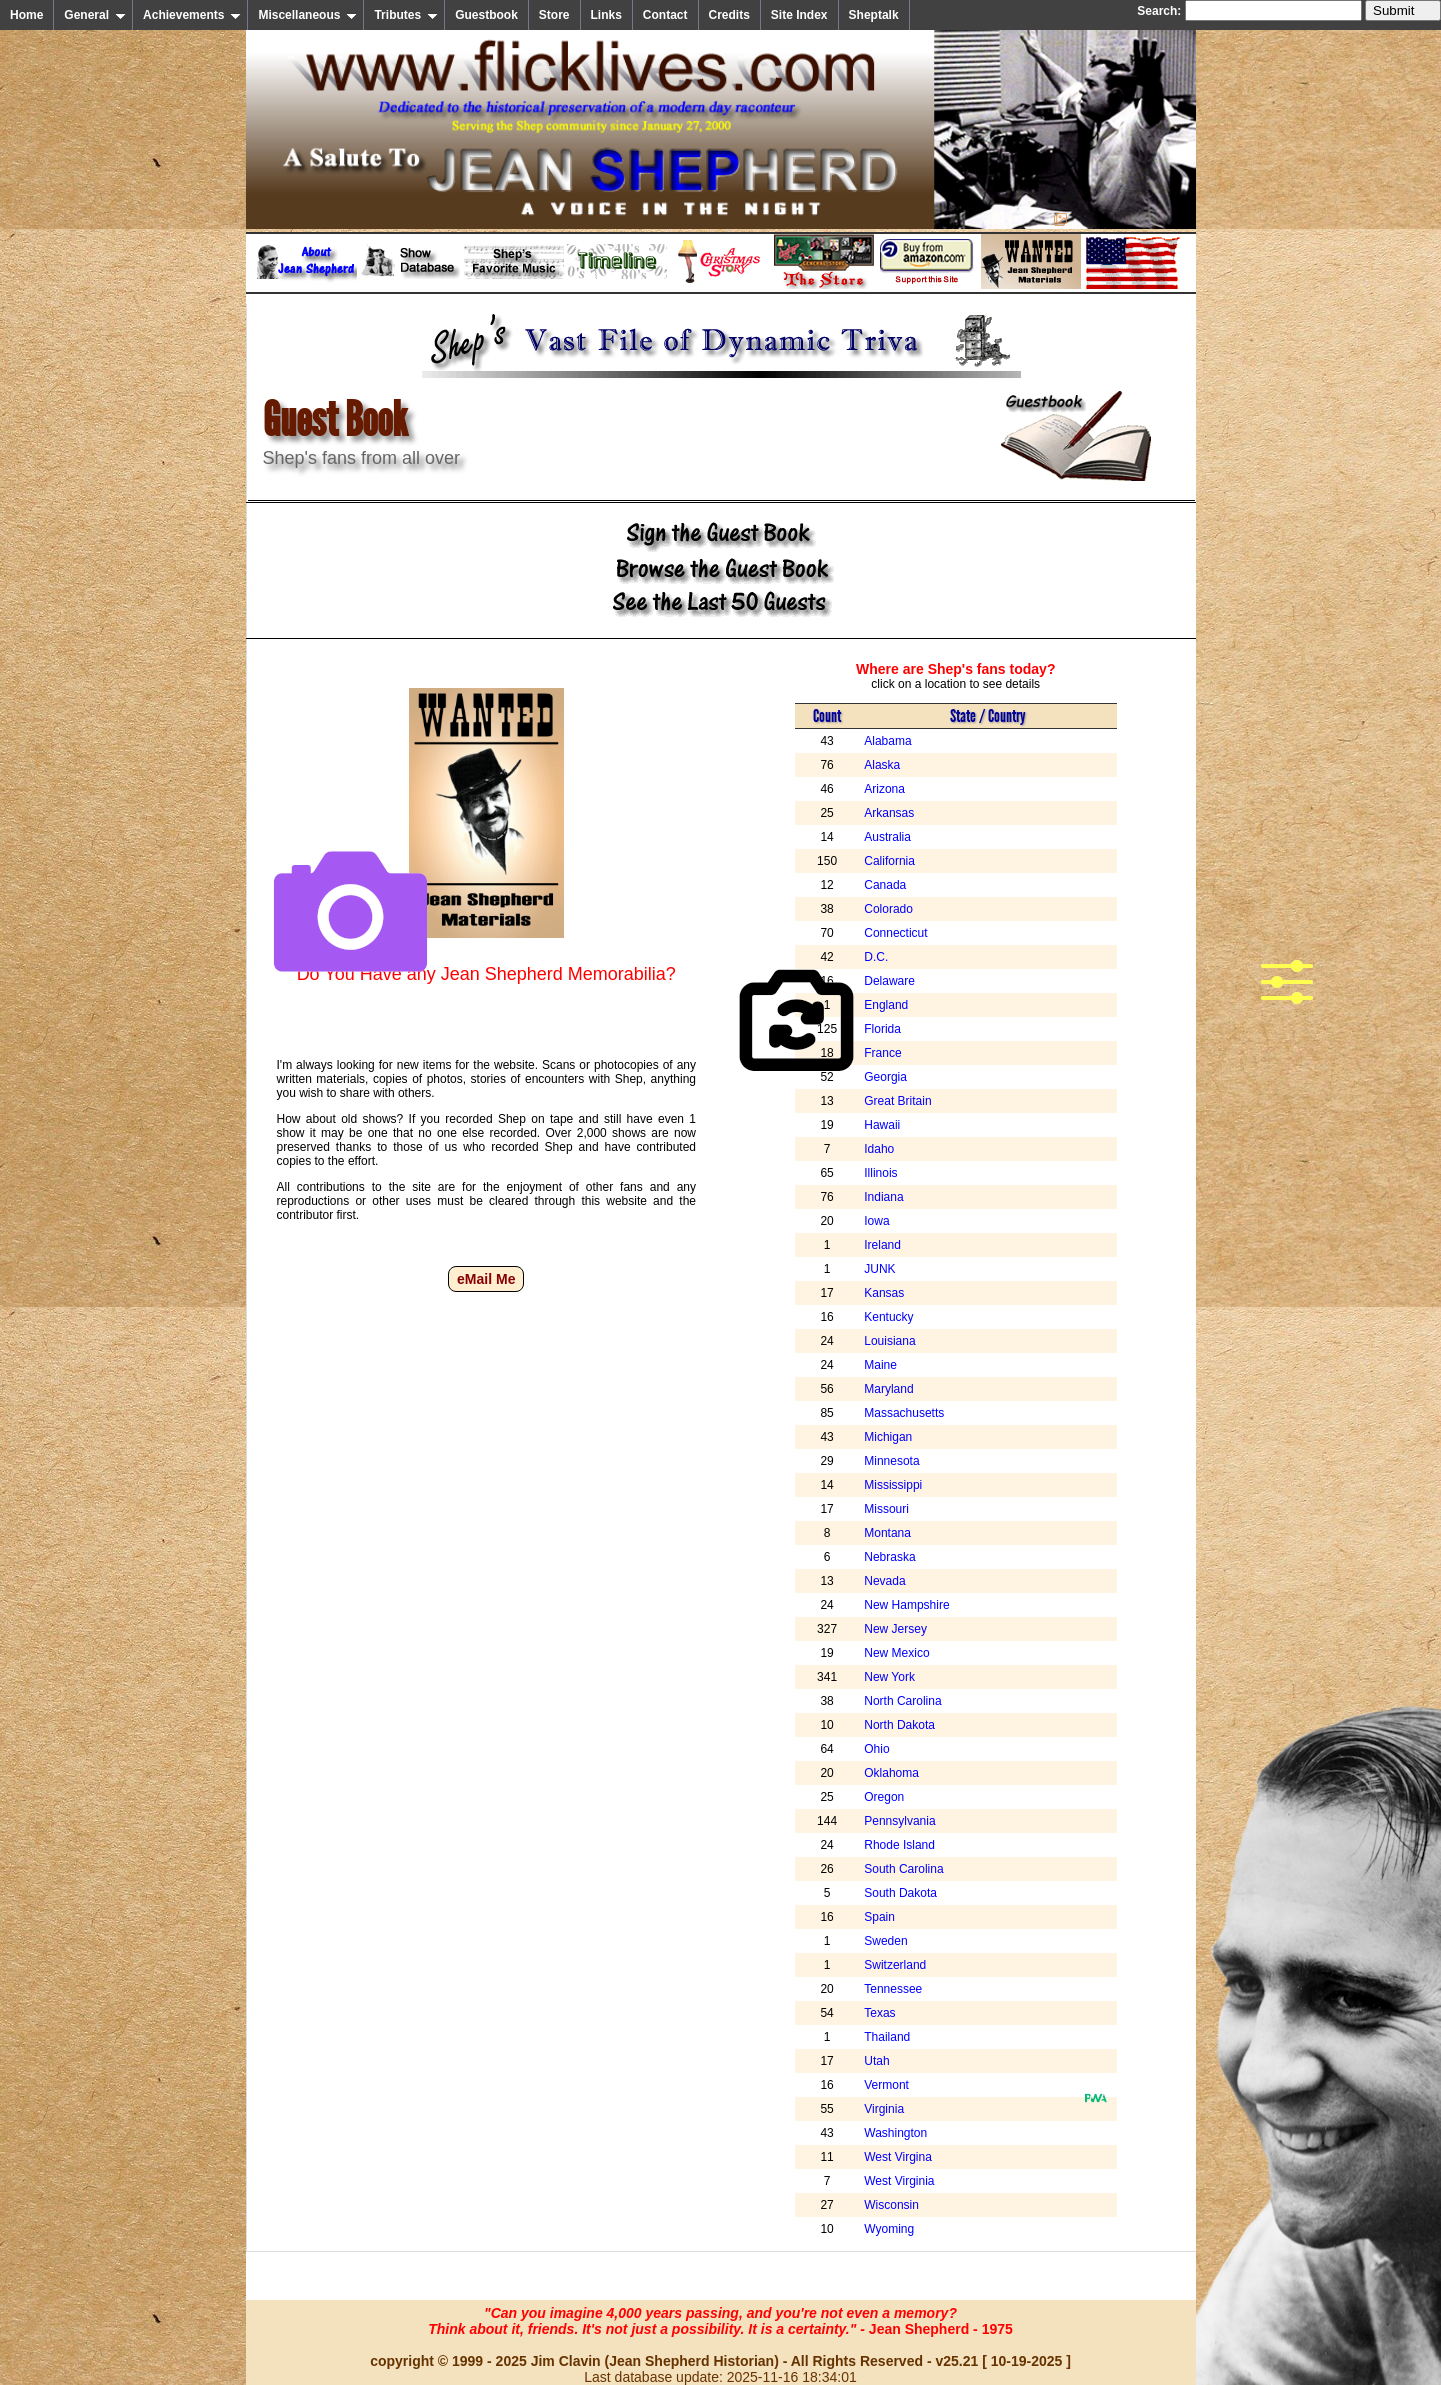  Describe the element at coordinates (350, 911) in the screenshot. I see `take a photo` at that location.